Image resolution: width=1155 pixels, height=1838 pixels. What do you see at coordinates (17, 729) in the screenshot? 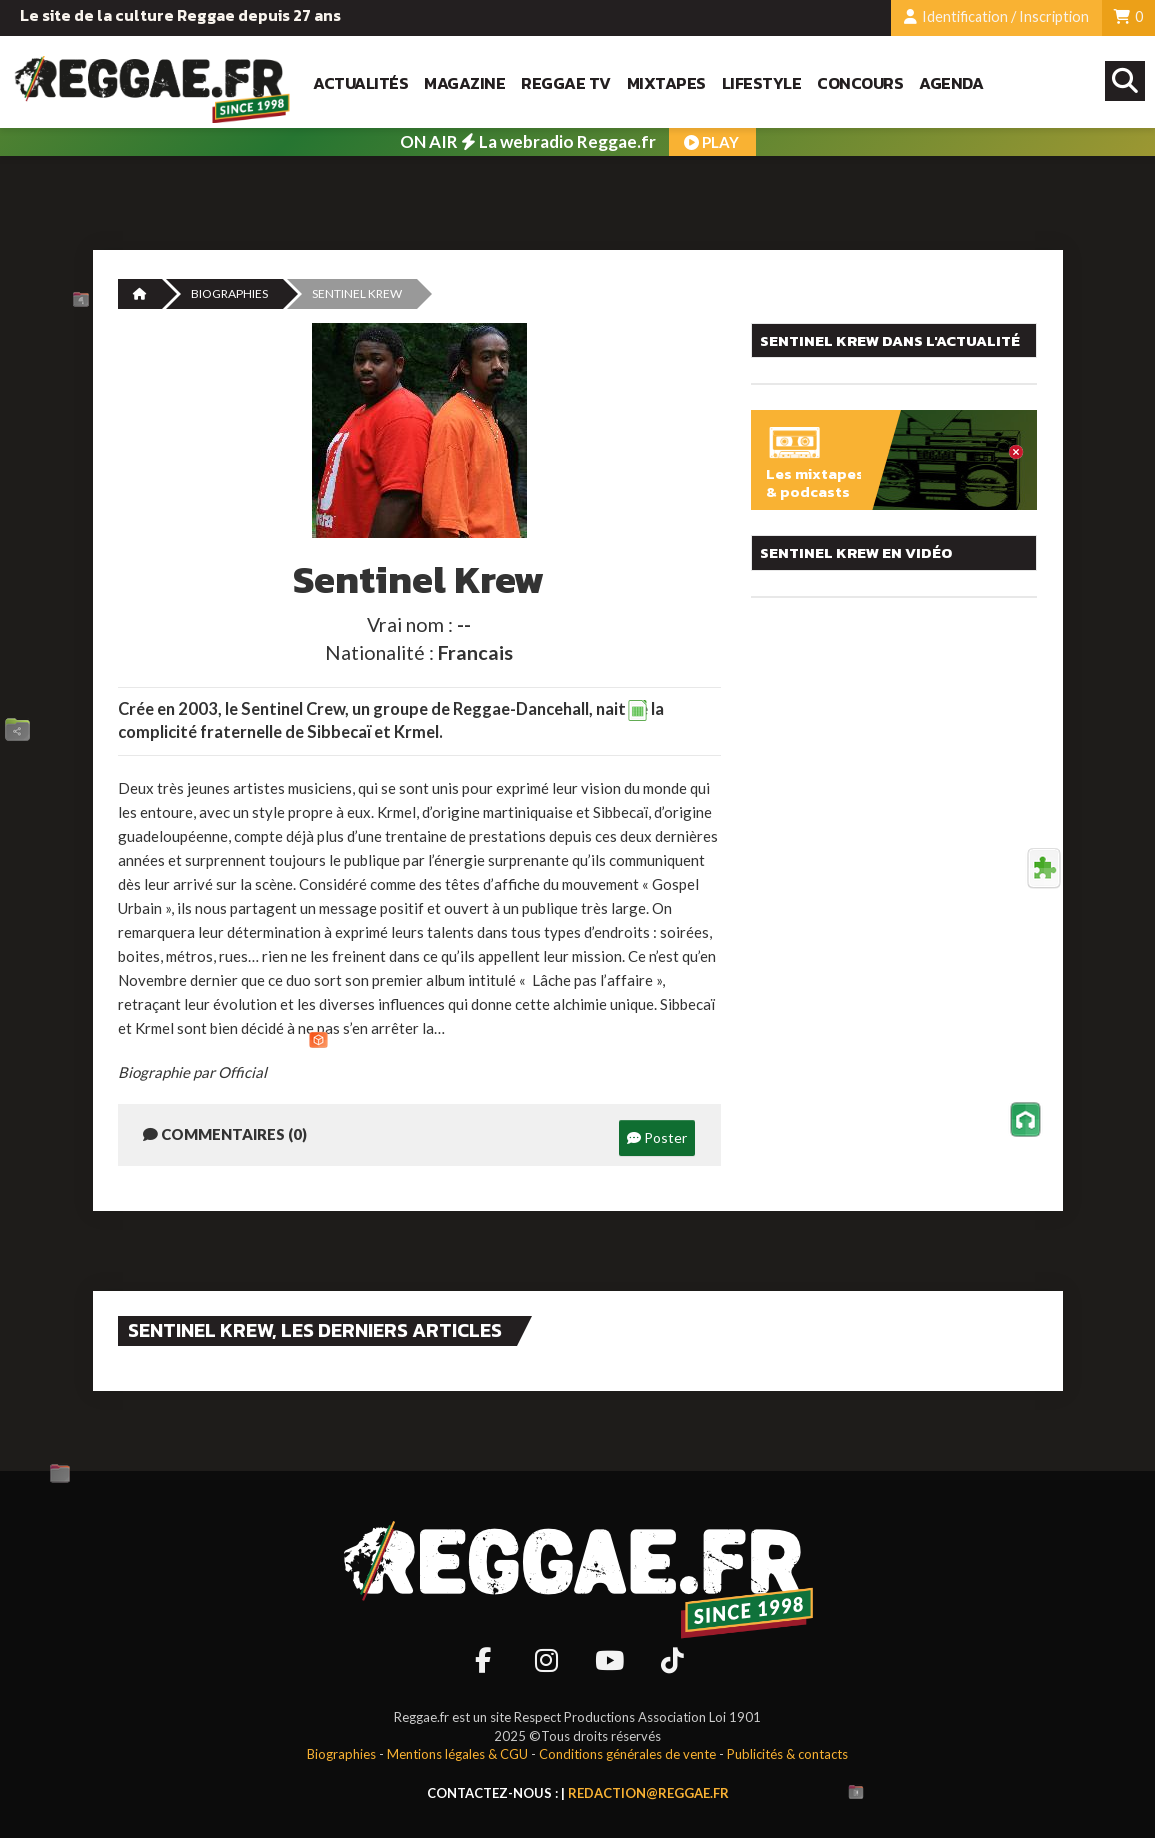
I see `open your public shared folder` at bounding box center [17, 729].